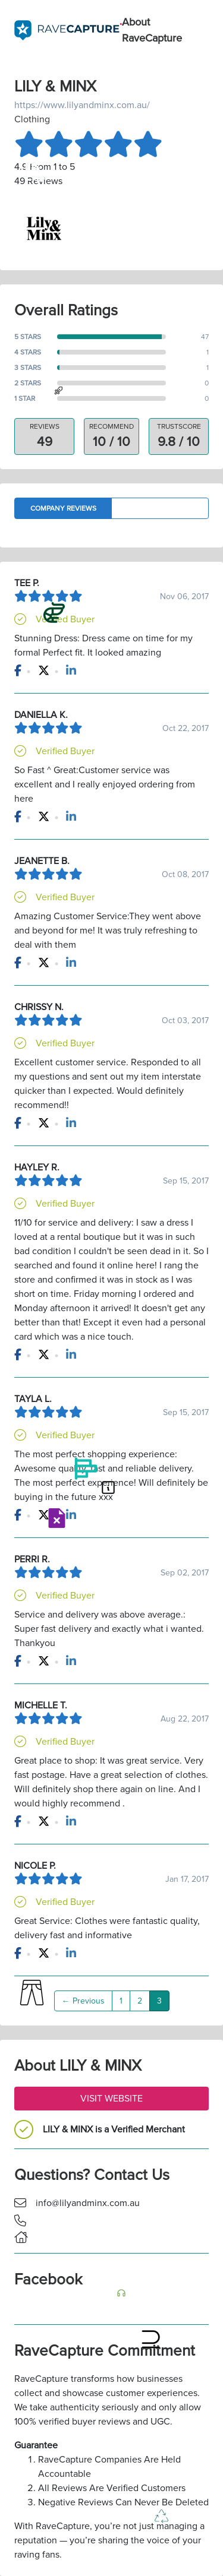  What do you see at coordinates (121, 2293) in the screenshot?
I see `listen to audio or music` at bounding box center [121, 2293].